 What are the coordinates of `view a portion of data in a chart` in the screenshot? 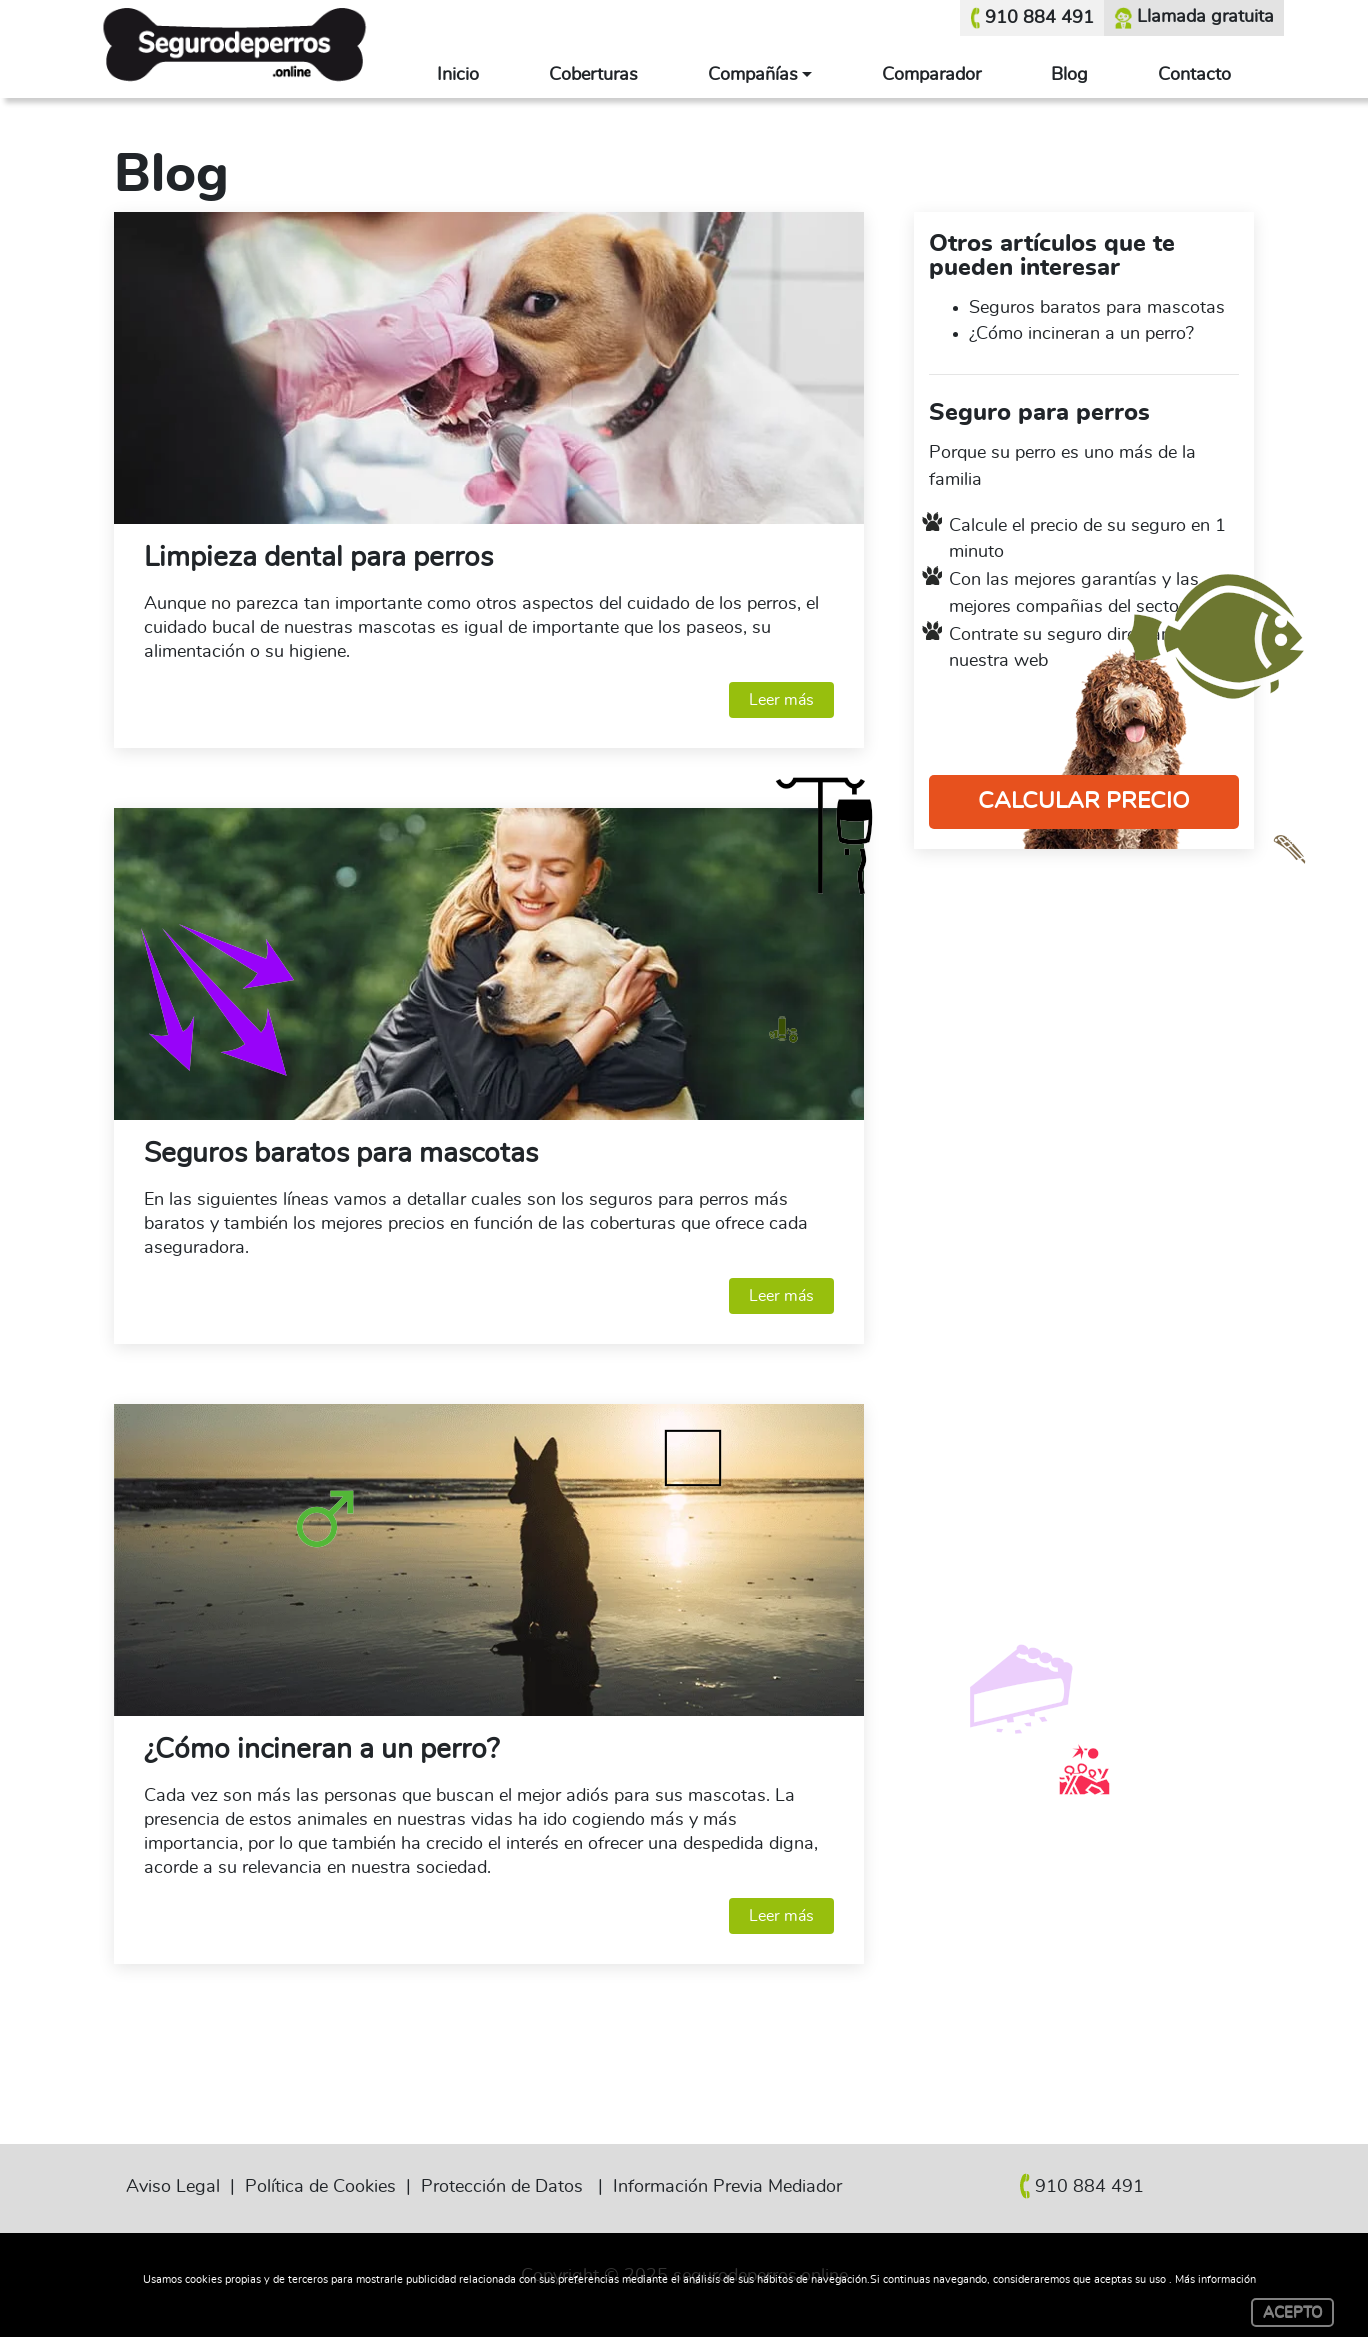 It's located at (1021, 1683).